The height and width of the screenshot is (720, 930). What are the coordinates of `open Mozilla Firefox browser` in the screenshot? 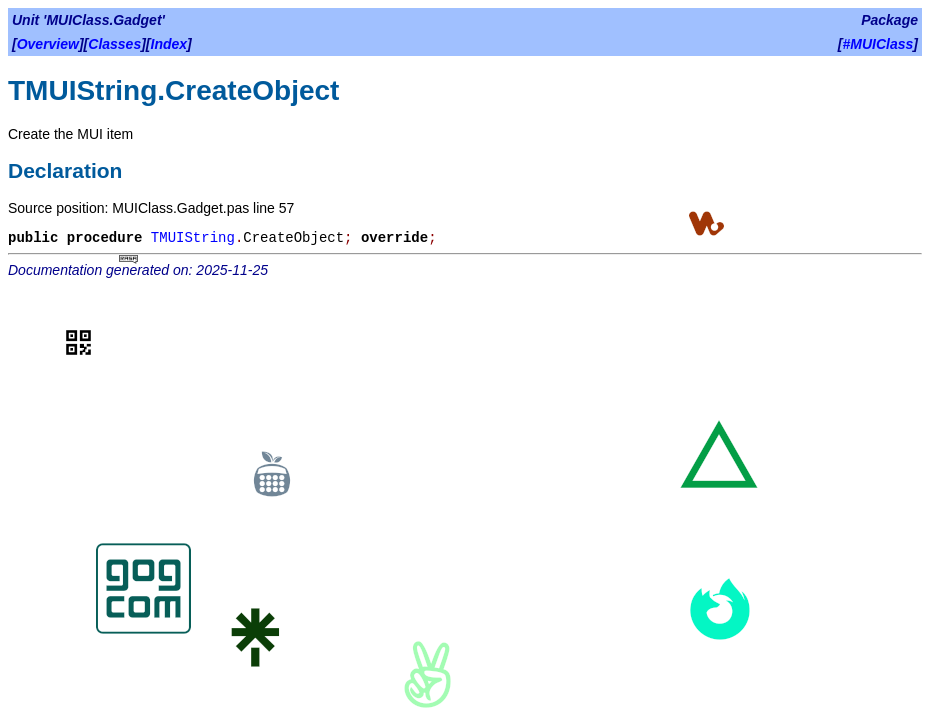 It's located at (720, 609).